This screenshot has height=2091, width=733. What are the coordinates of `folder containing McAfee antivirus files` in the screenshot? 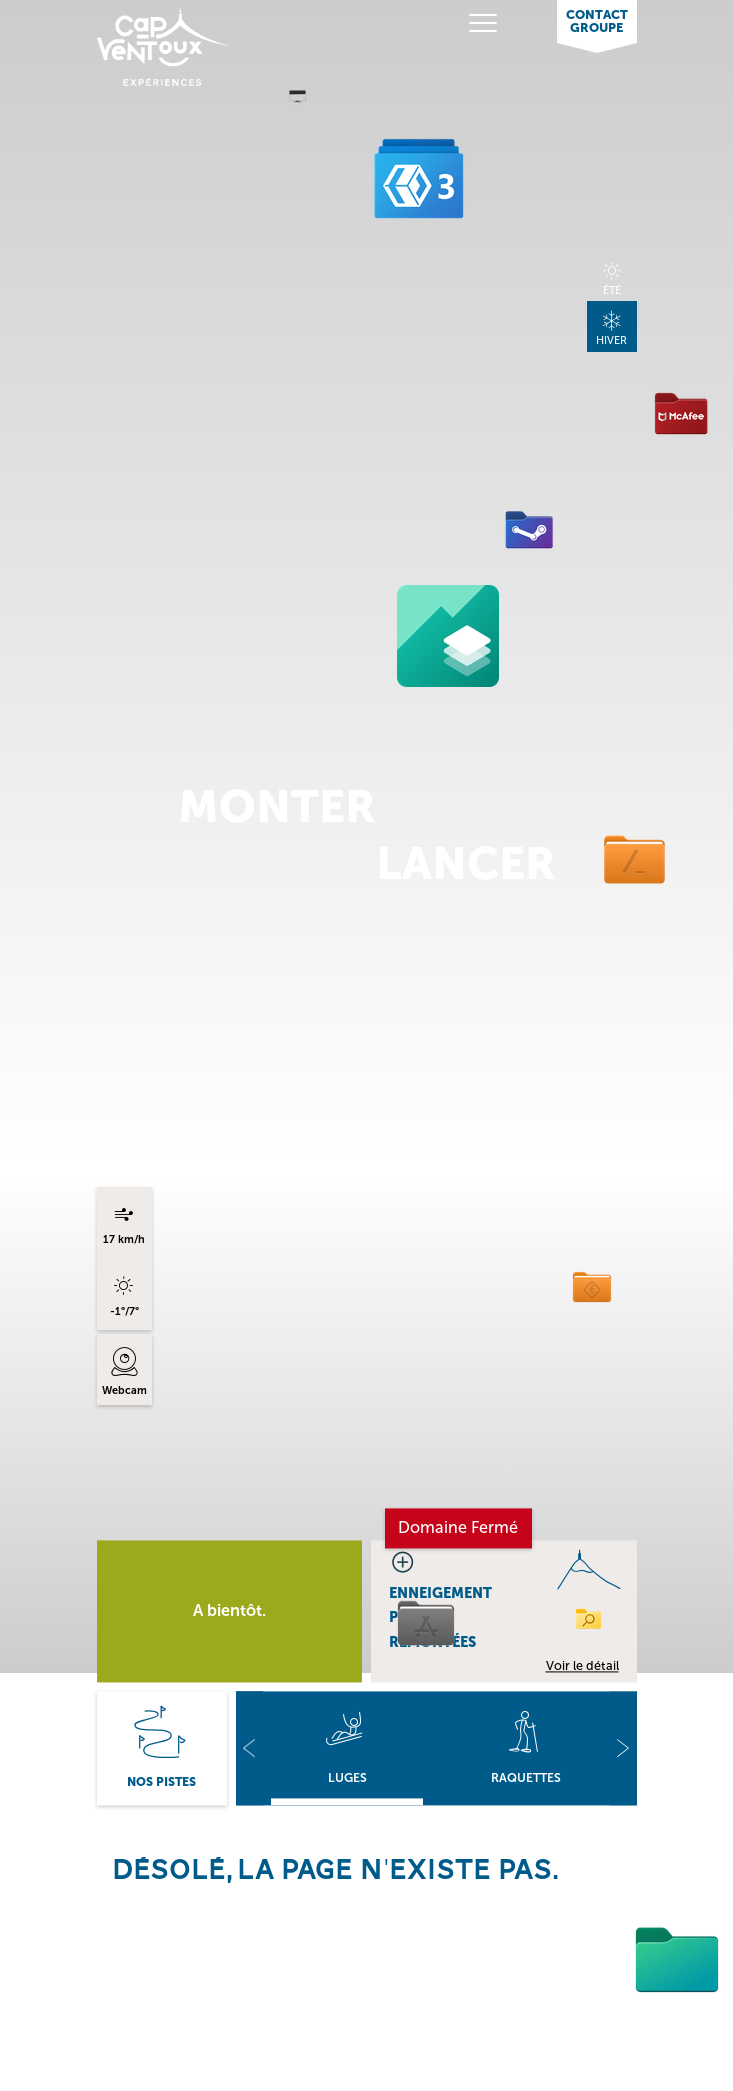 It's located at (681, 415).